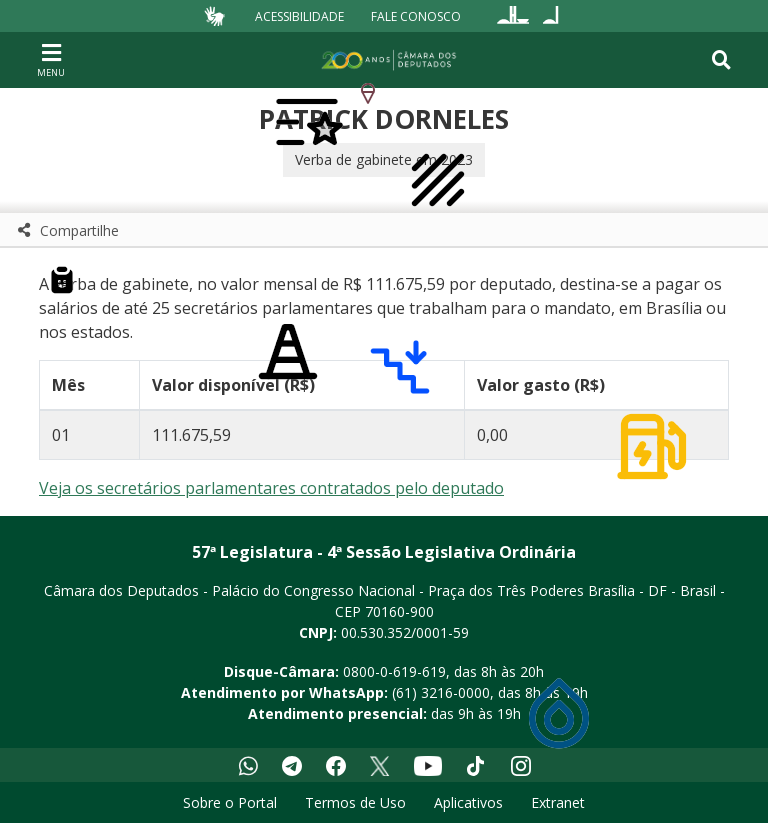  What do you see at coordinates (653, 446) in the screenshot?
I see `find nearby electric vehicle charging stations` at bounding box center [653, 446].